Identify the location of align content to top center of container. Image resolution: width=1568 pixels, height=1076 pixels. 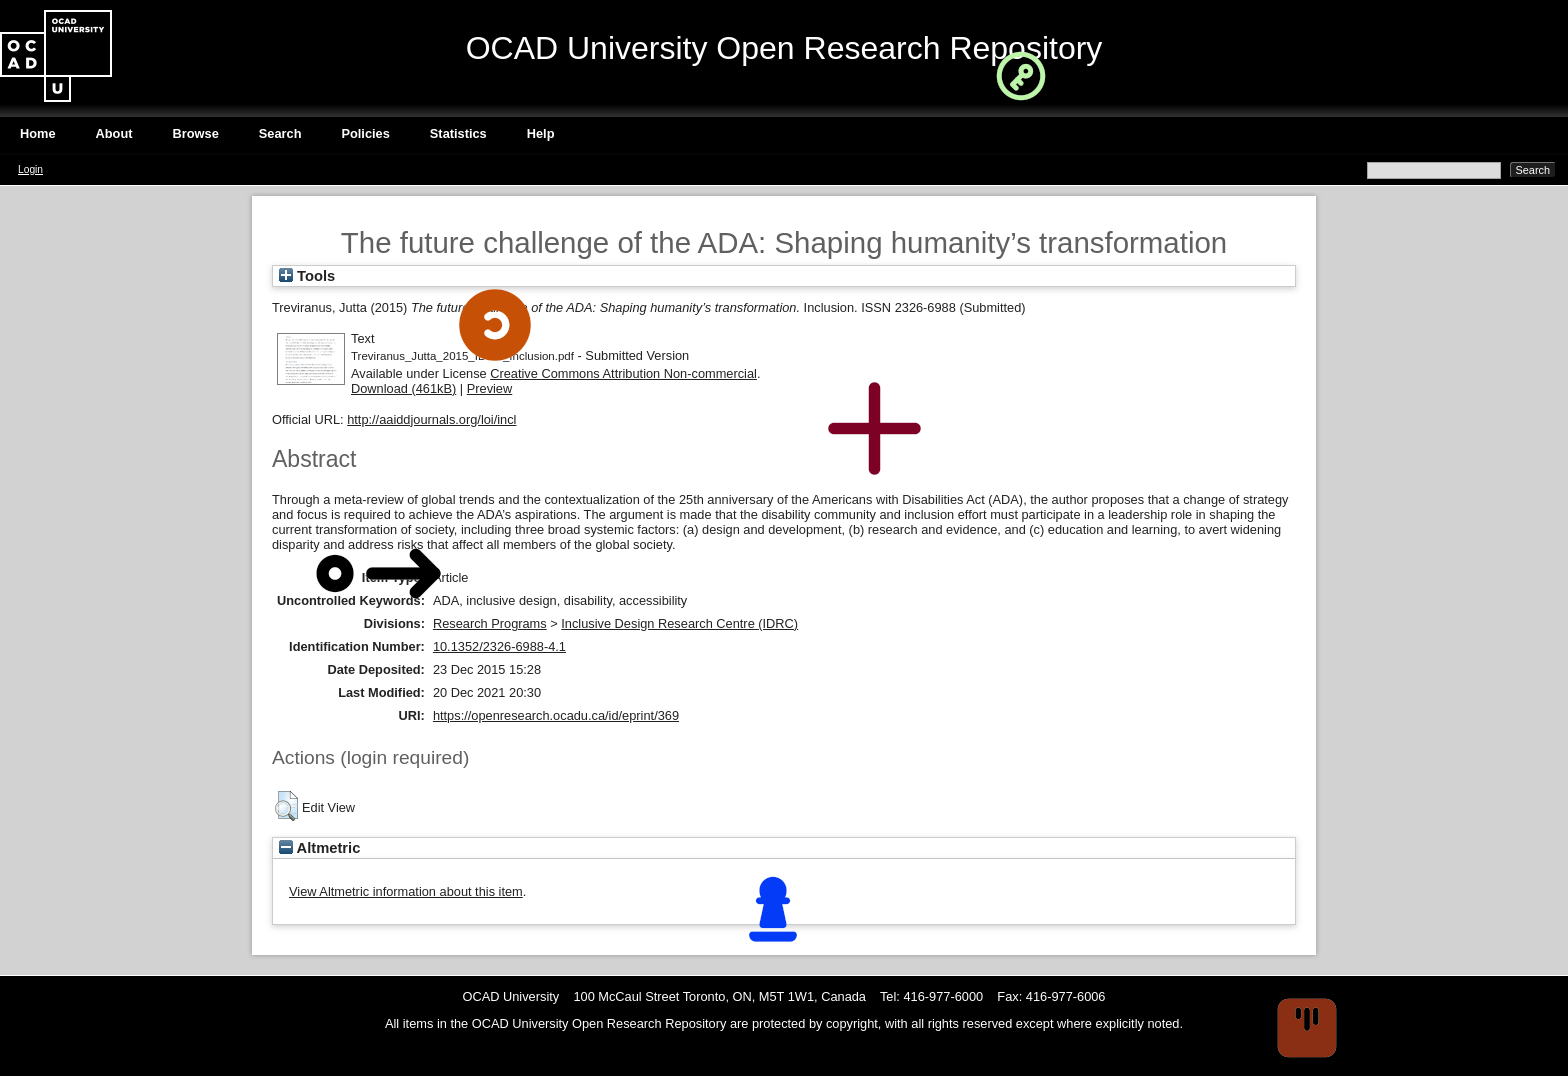
(1307, 1028).